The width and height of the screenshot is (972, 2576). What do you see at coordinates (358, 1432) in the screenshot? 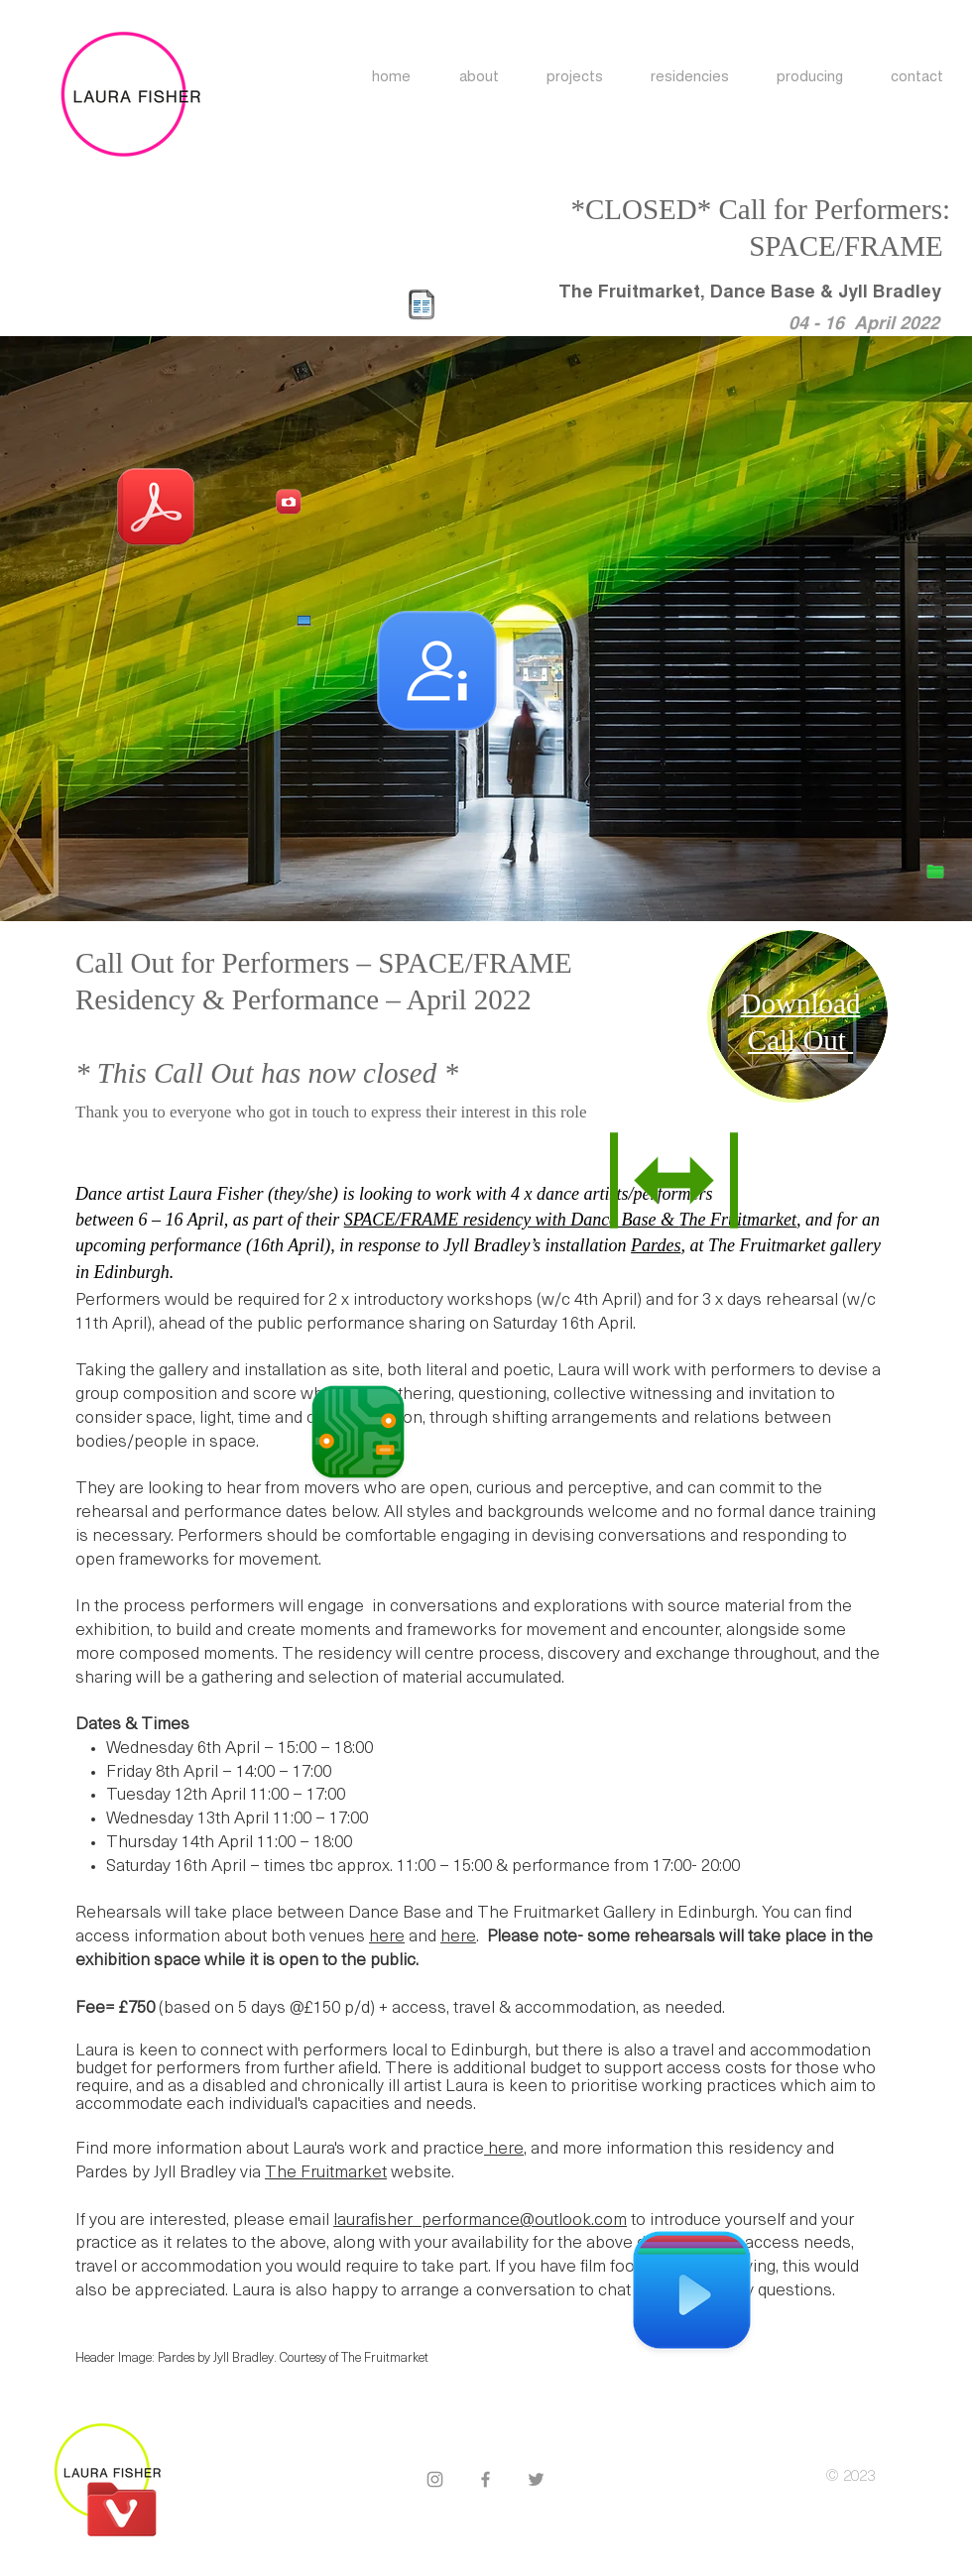
I see `open pcbnew PCB design application` at bounding box center [358, 1432].